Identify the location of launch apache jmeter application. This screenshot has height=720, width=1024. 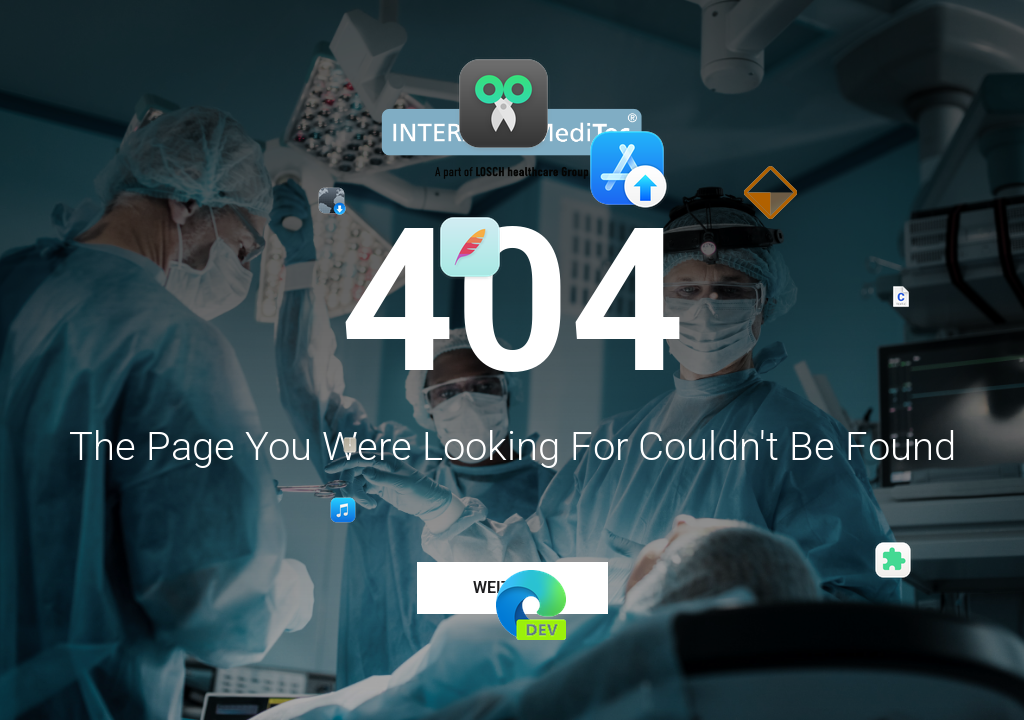
(470, 247).